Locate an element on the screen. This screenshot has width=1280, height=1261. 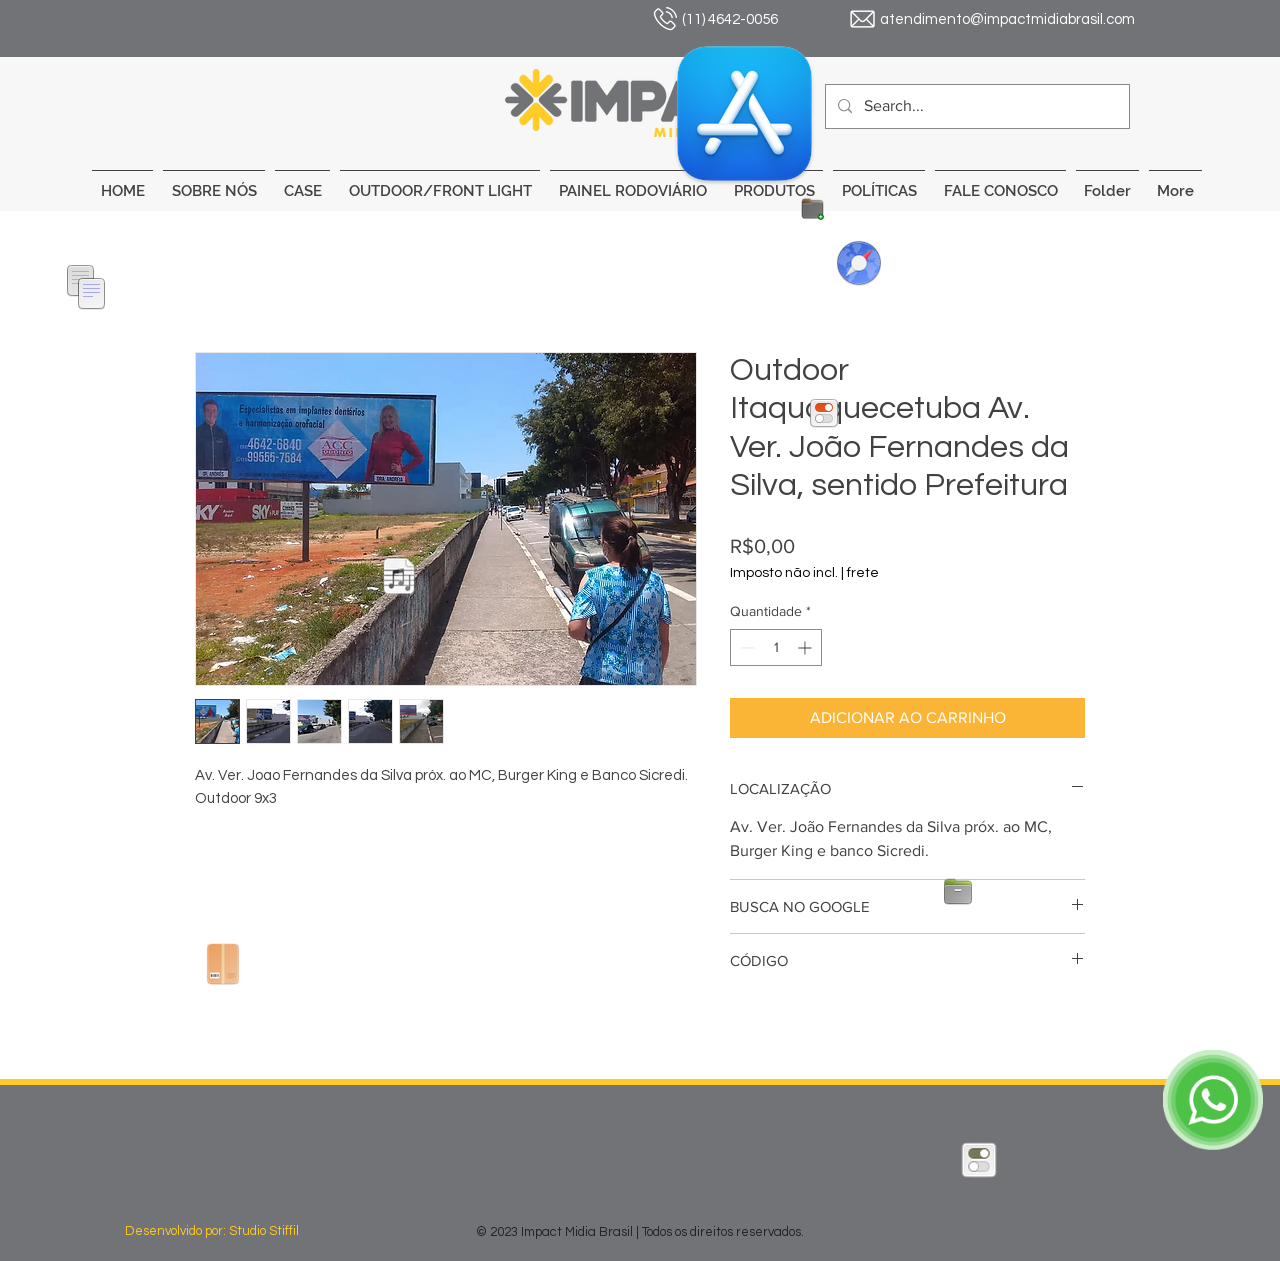
create a new folder is located at coordinates (812, 208).